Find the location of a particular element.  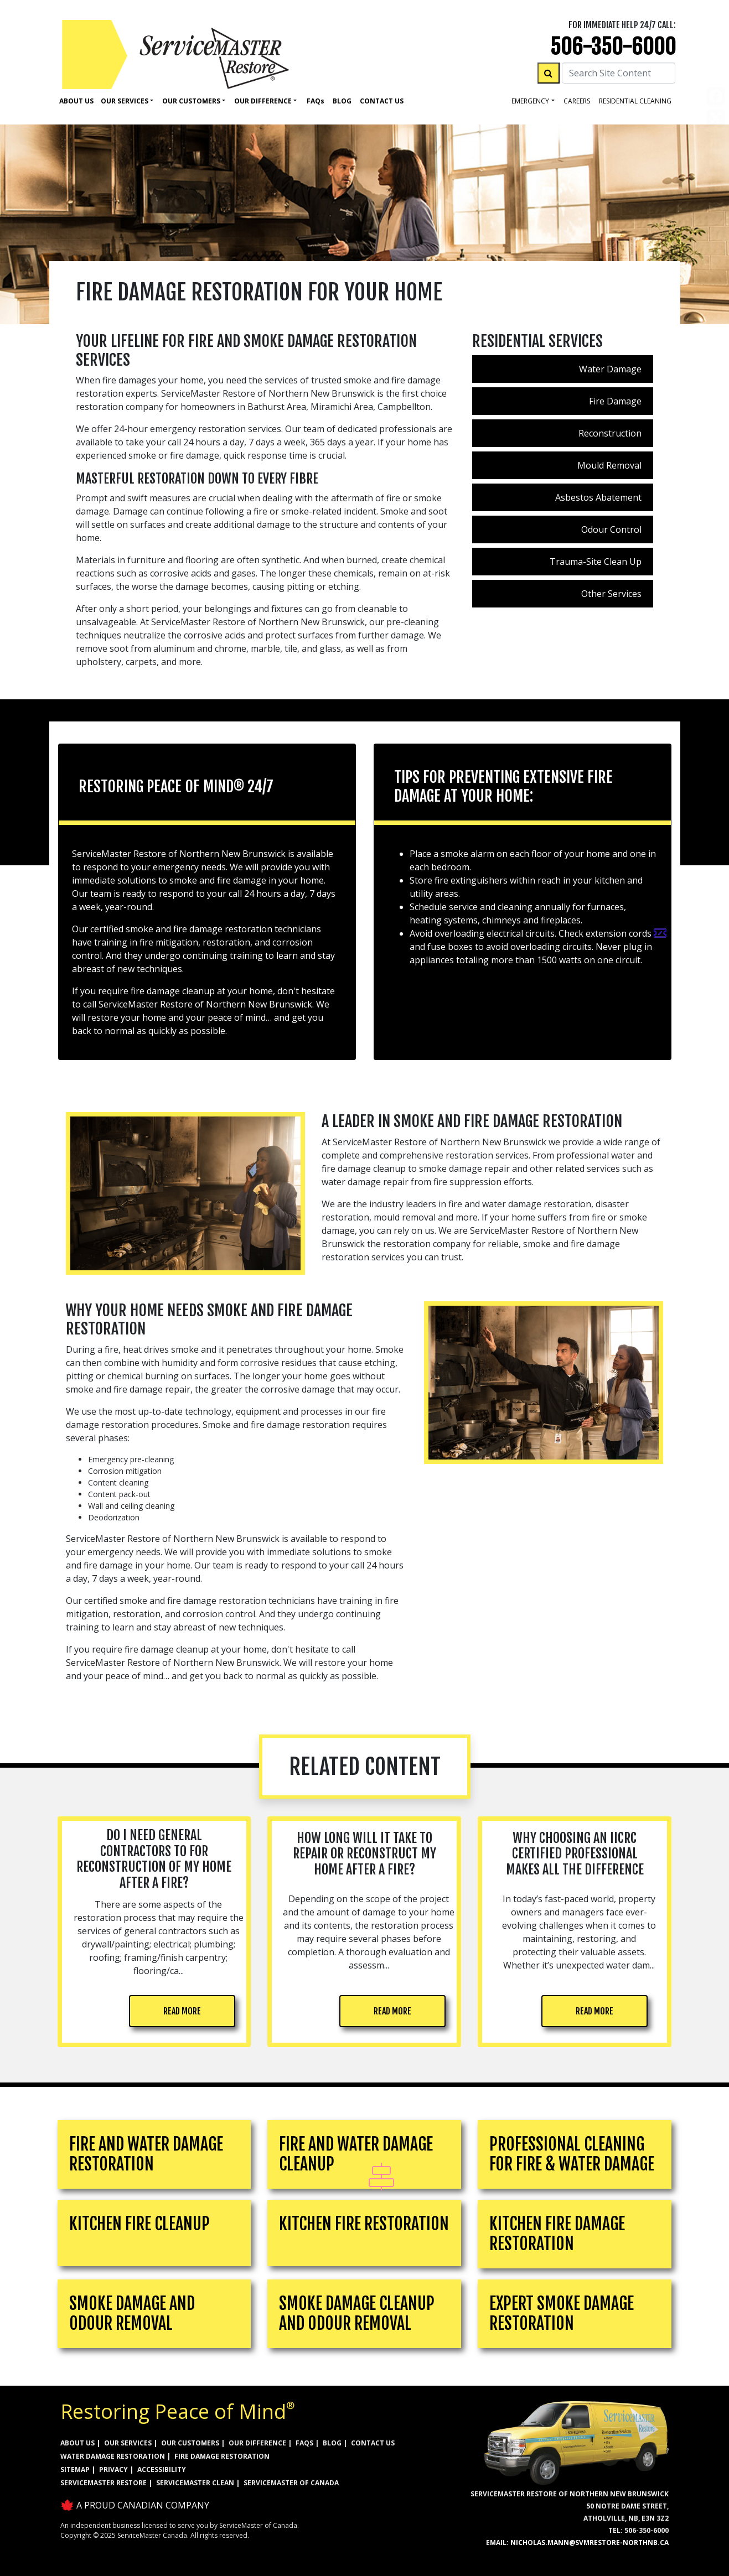

invalid or cancelled ticket is located at coordinates (660, 933).